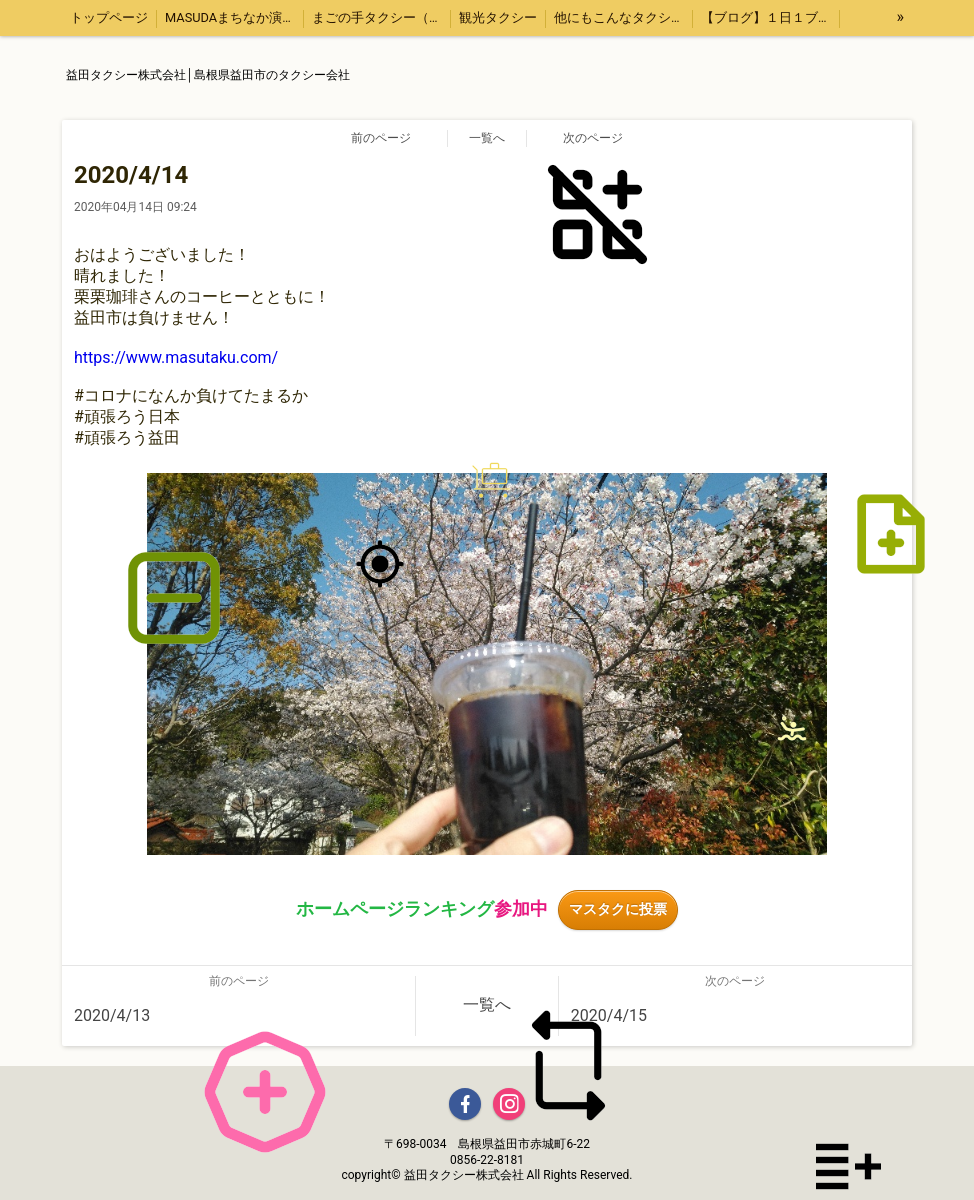 The width and height of the screenshot is (974, 1200). What do you see at coordinates (380, 564) in the screenshot?
I see `center map on your current location` at bounding box center [380, 564].